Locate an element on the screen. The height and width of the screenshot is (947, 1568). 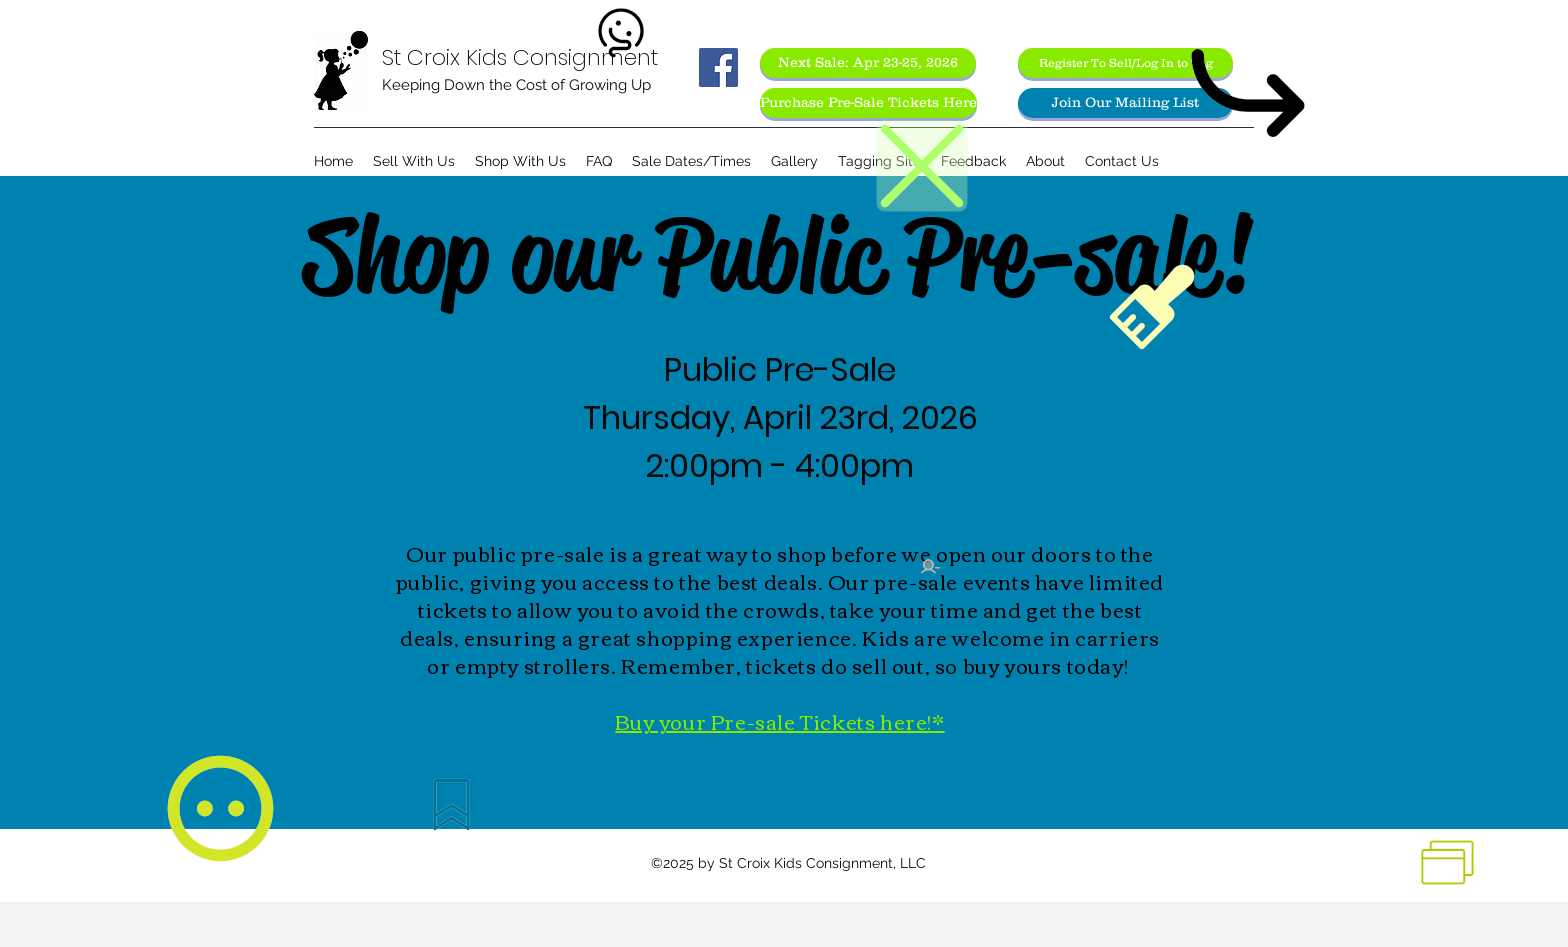
remove a user or contact is located at coordinates (930, 567).